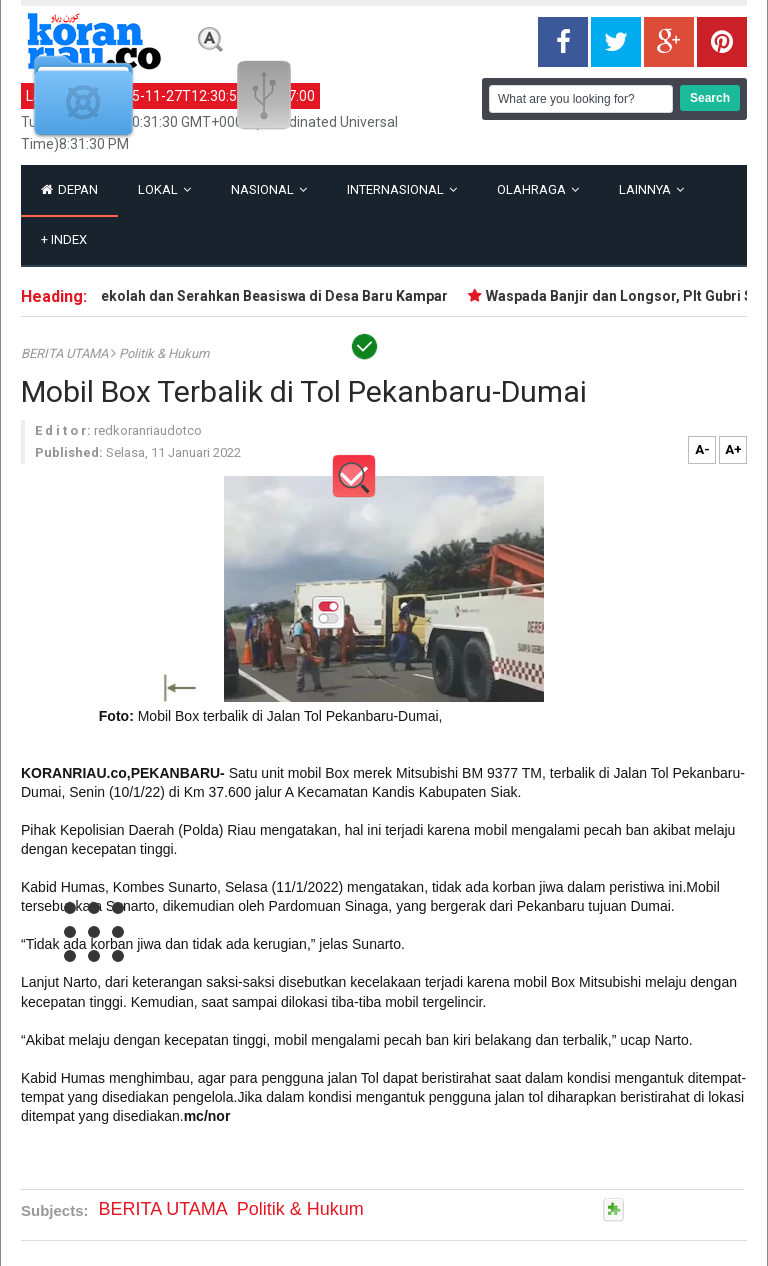 This screenshot has height=1266, width=768. Describe the element at coordinates (613, 1209) in the screenshot. I see `an add-on or plugin file type` at that location.